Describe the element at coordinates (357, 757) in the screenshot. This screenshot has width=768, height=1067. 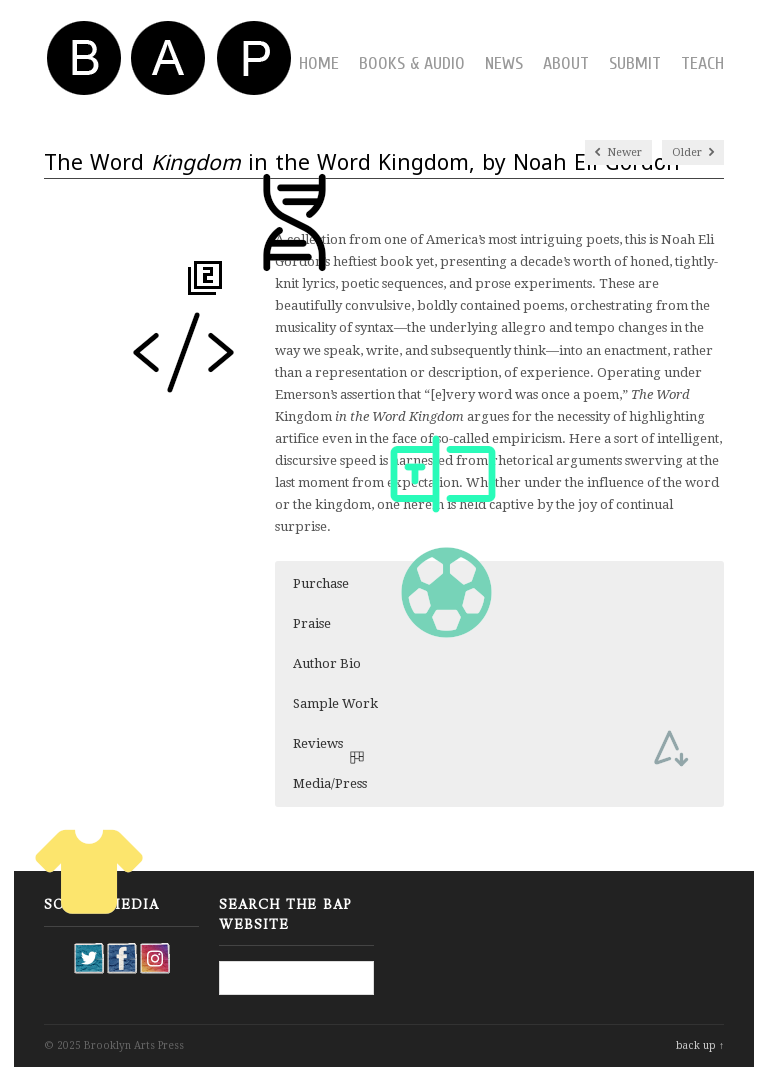
I see `open kanban board view` at that location.